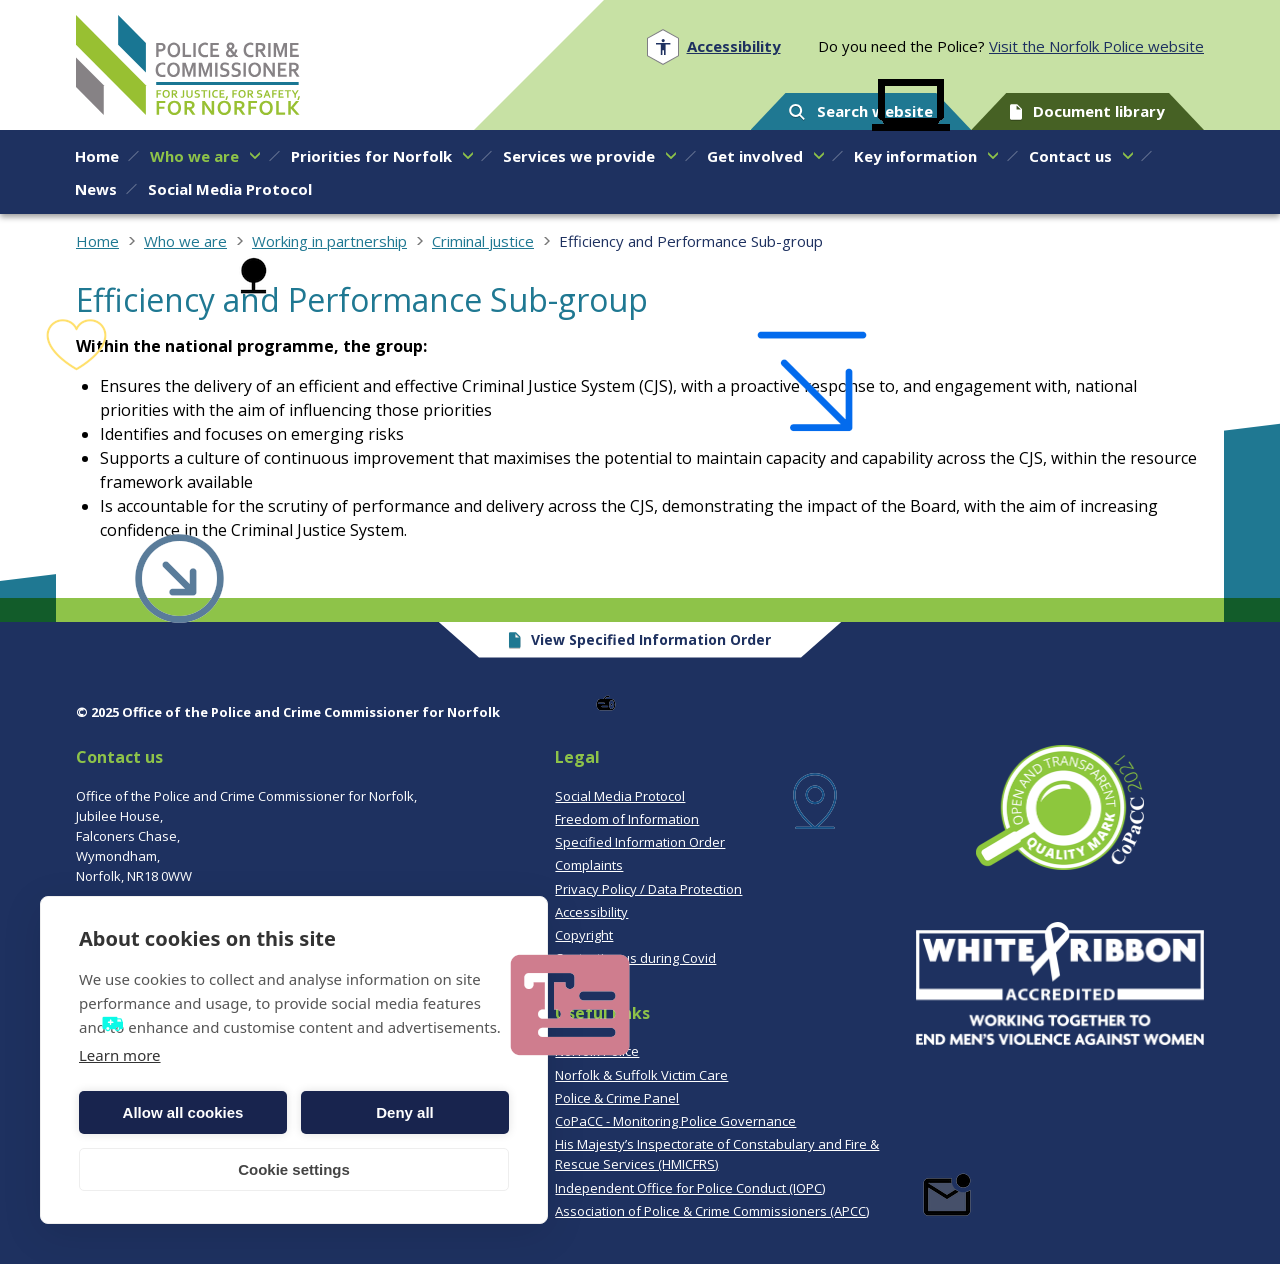  What do you see at coordinates (947, 1197) in the screenshot?
I see `indicates an unread email message` at bounding box center [947, 1197].